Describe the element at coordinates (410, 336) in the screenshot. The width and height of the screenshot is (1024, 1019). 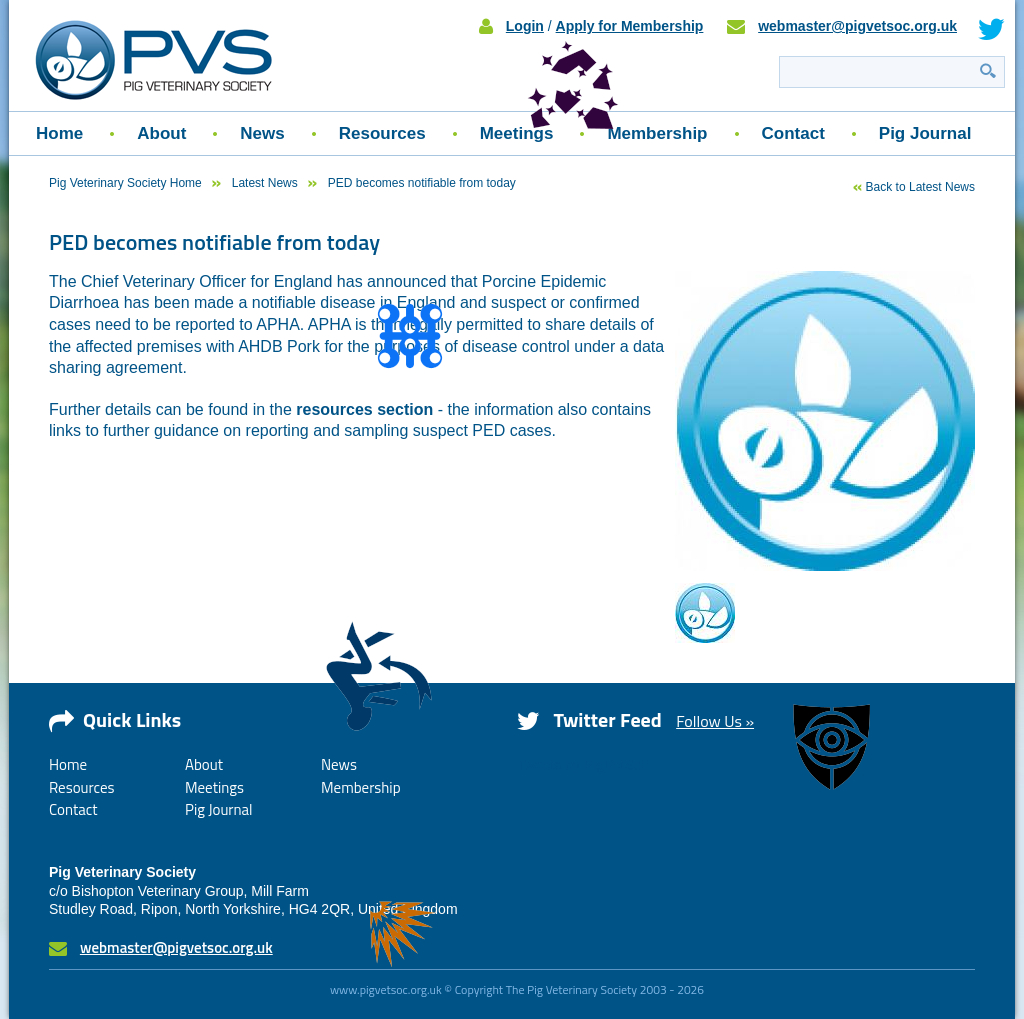
I see `access network or connection settings` at that location.